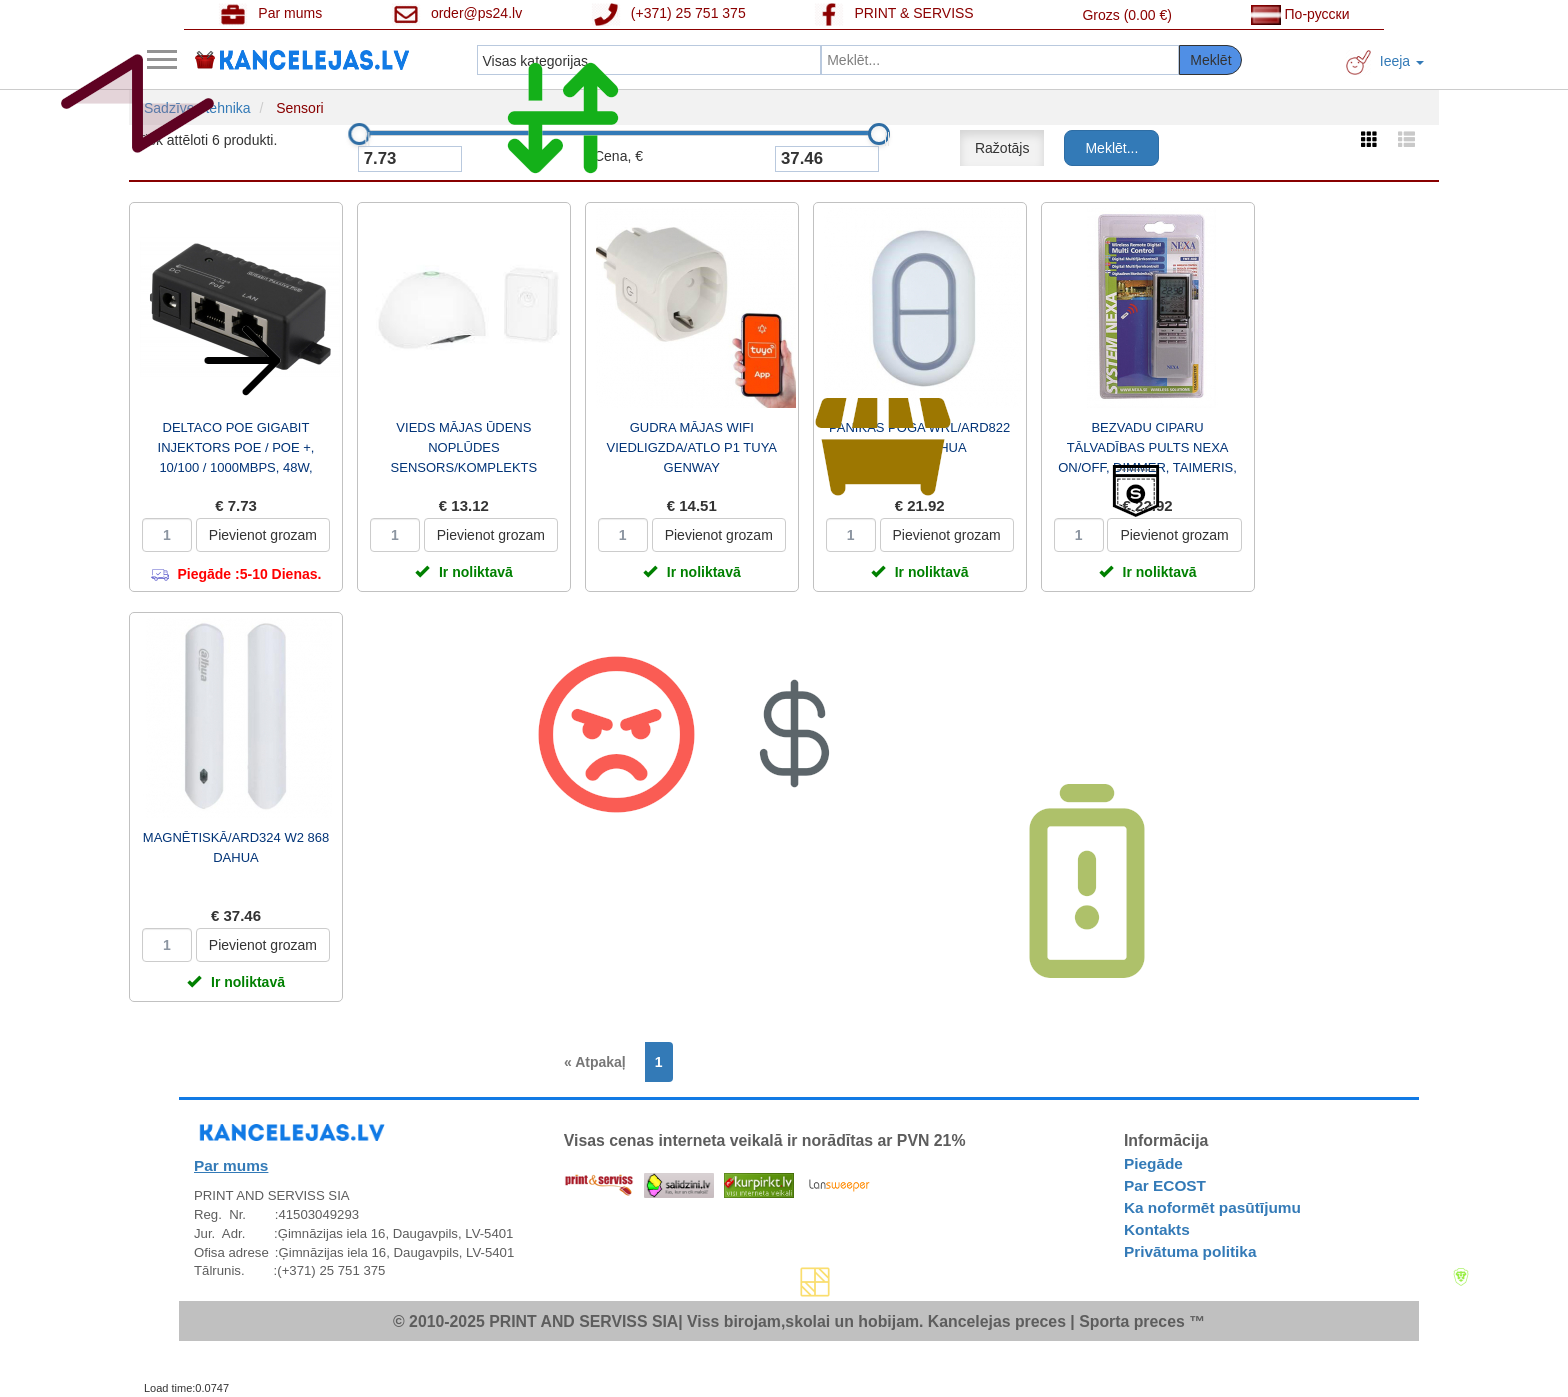 The width and height of the screenshot is (1568, 1397). Describe the element at coordinates (1087, 881) in the screenshot. I see `indicates low battery warning` at that location.